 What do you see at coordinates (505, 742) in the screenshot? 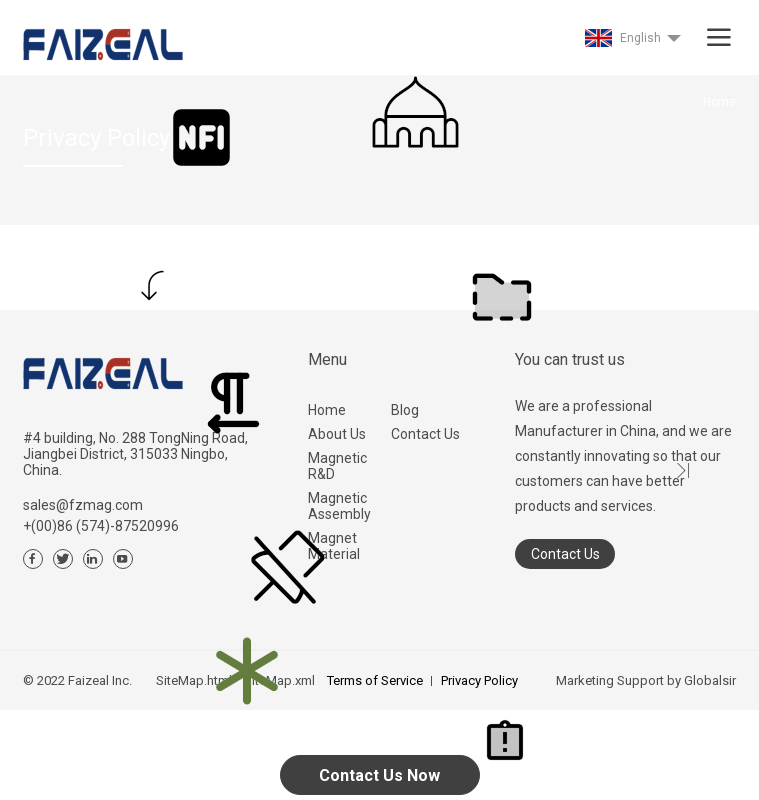
I see `indicates an overdue or late assignment` at bounding box center [505, 742].